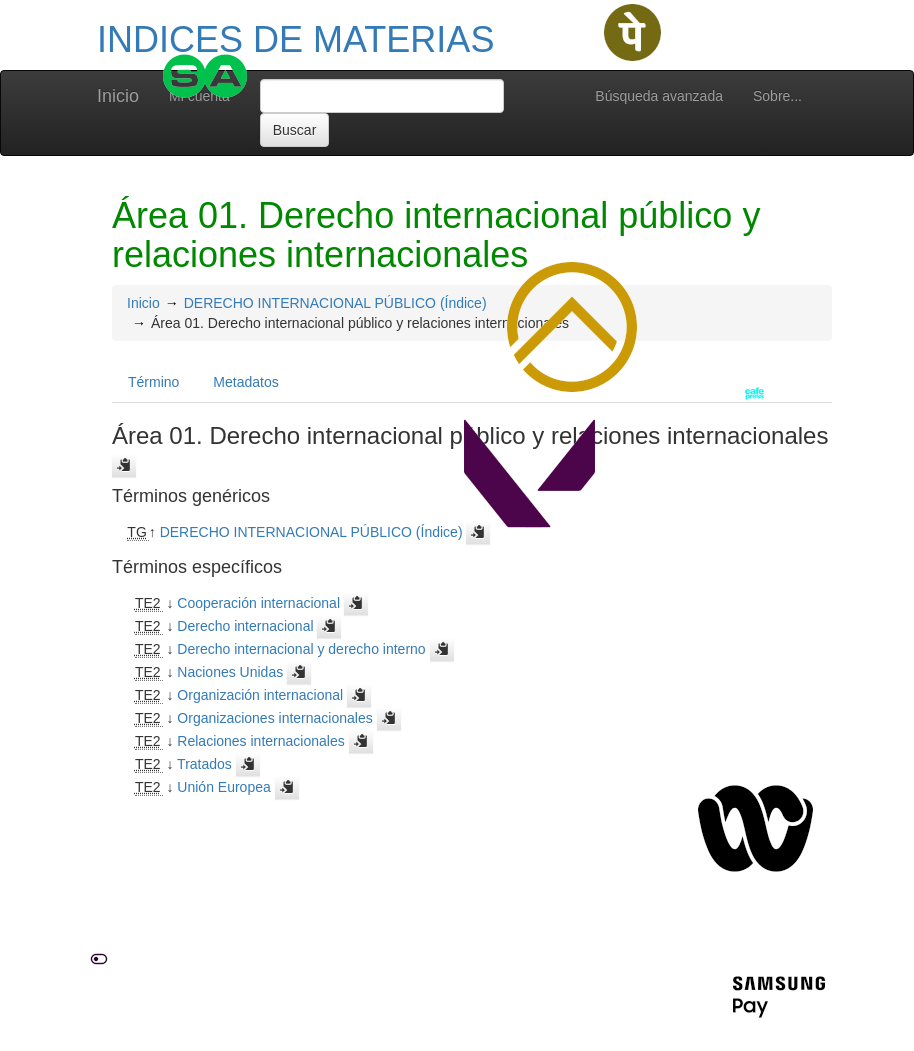 This screenshot has width=914, height=1051. I want to click on open Webex video conferencing app, so click(755, 828).